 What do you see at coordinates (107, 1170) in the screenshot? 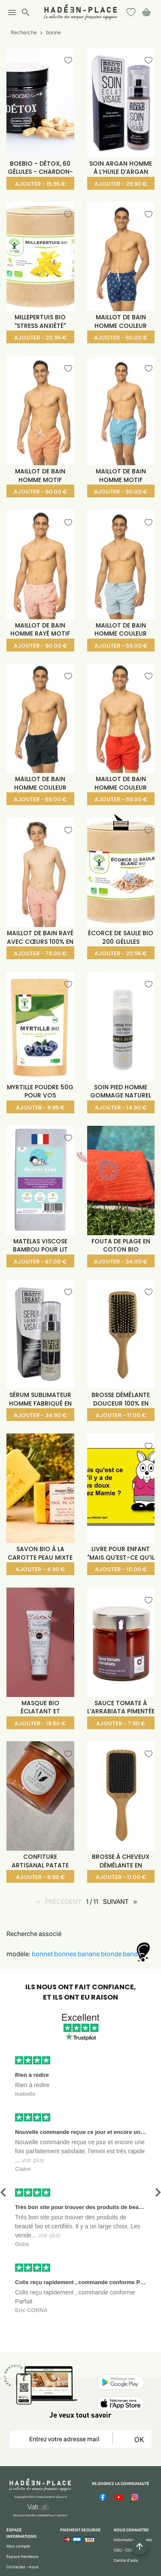
I see `activate ice bomb ability or weapon` at bounding box center [107, 1170].